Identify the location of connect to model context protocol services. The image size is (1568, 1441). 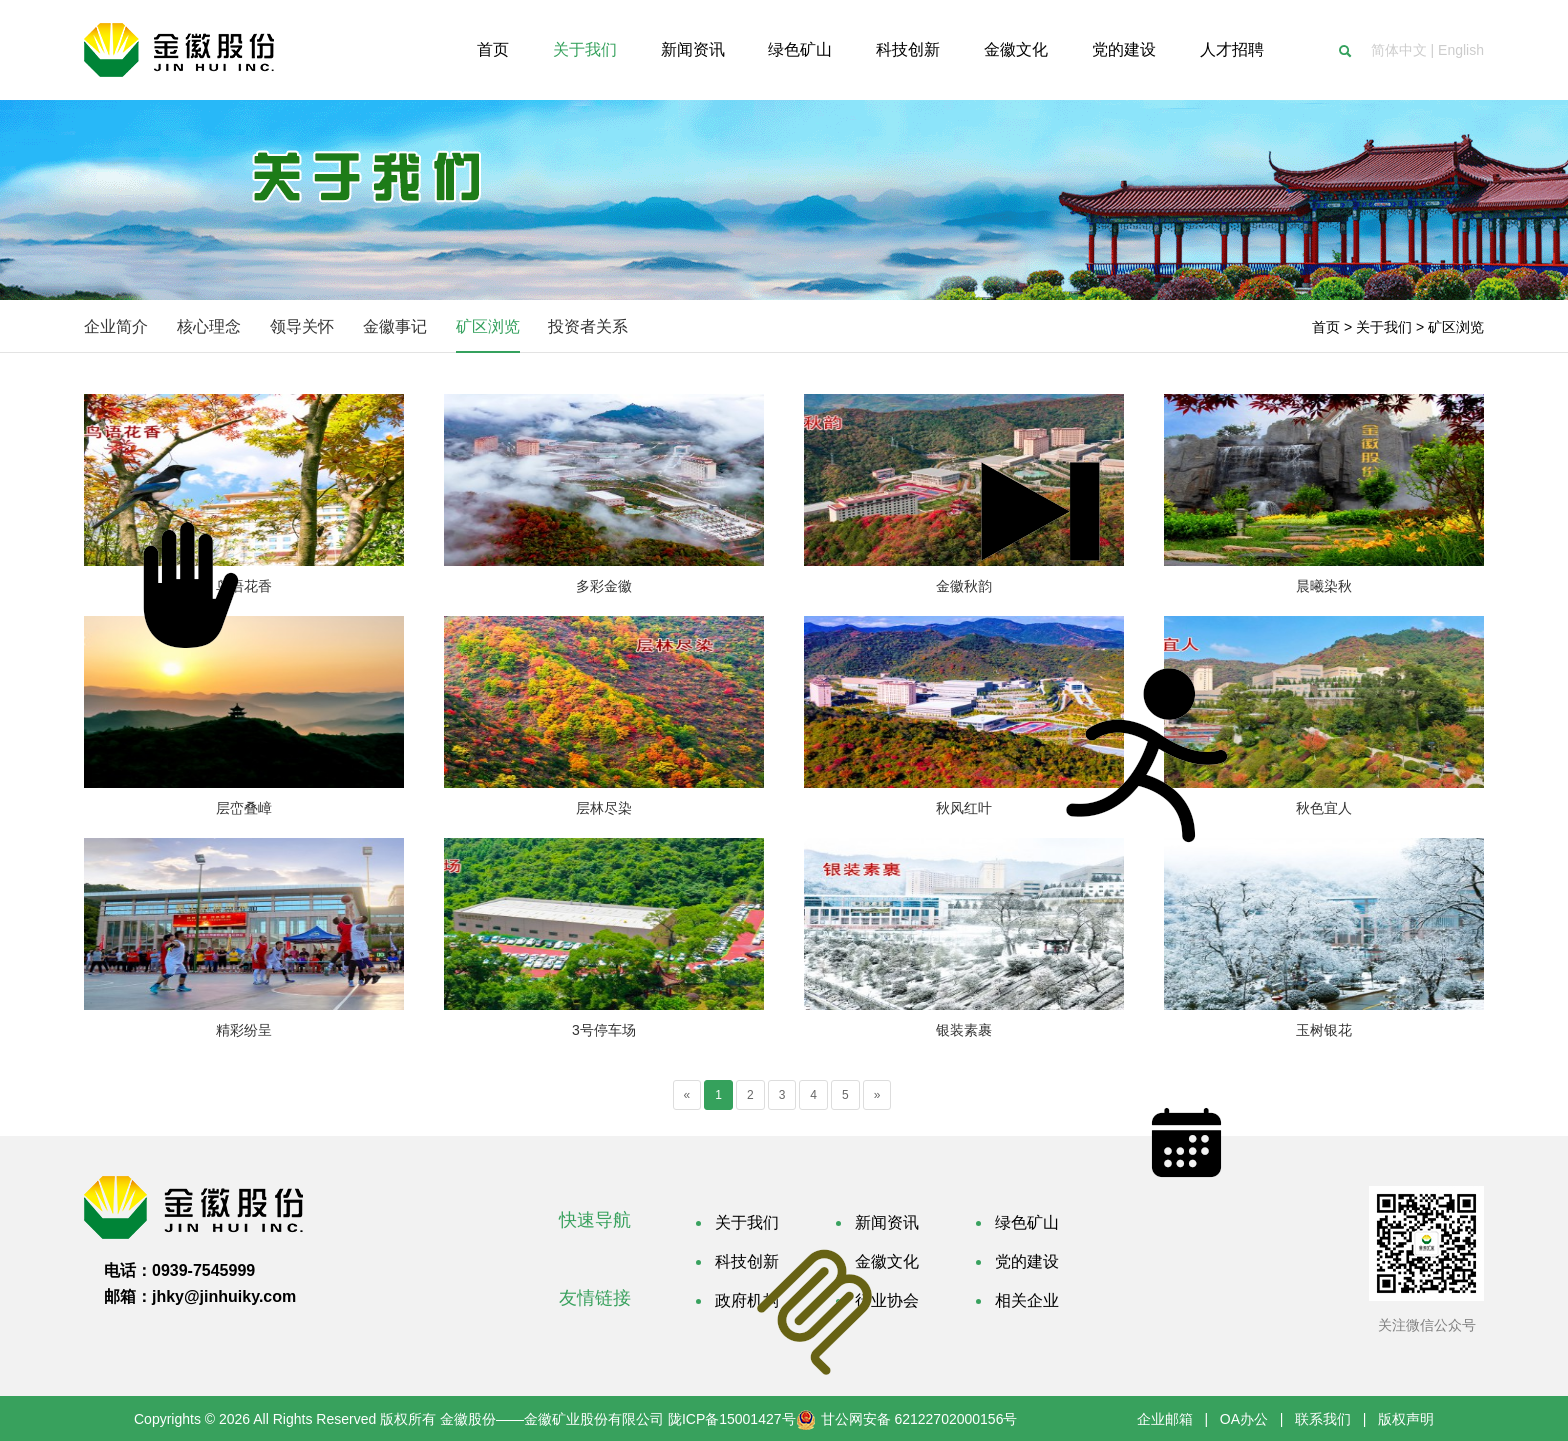
(814, 1311).